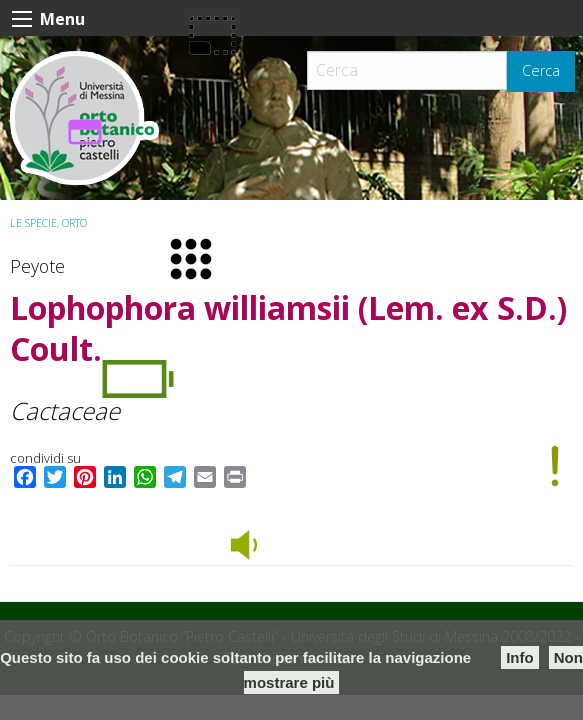  I want to click on indicates battery is completely drained, so click(138, 379).